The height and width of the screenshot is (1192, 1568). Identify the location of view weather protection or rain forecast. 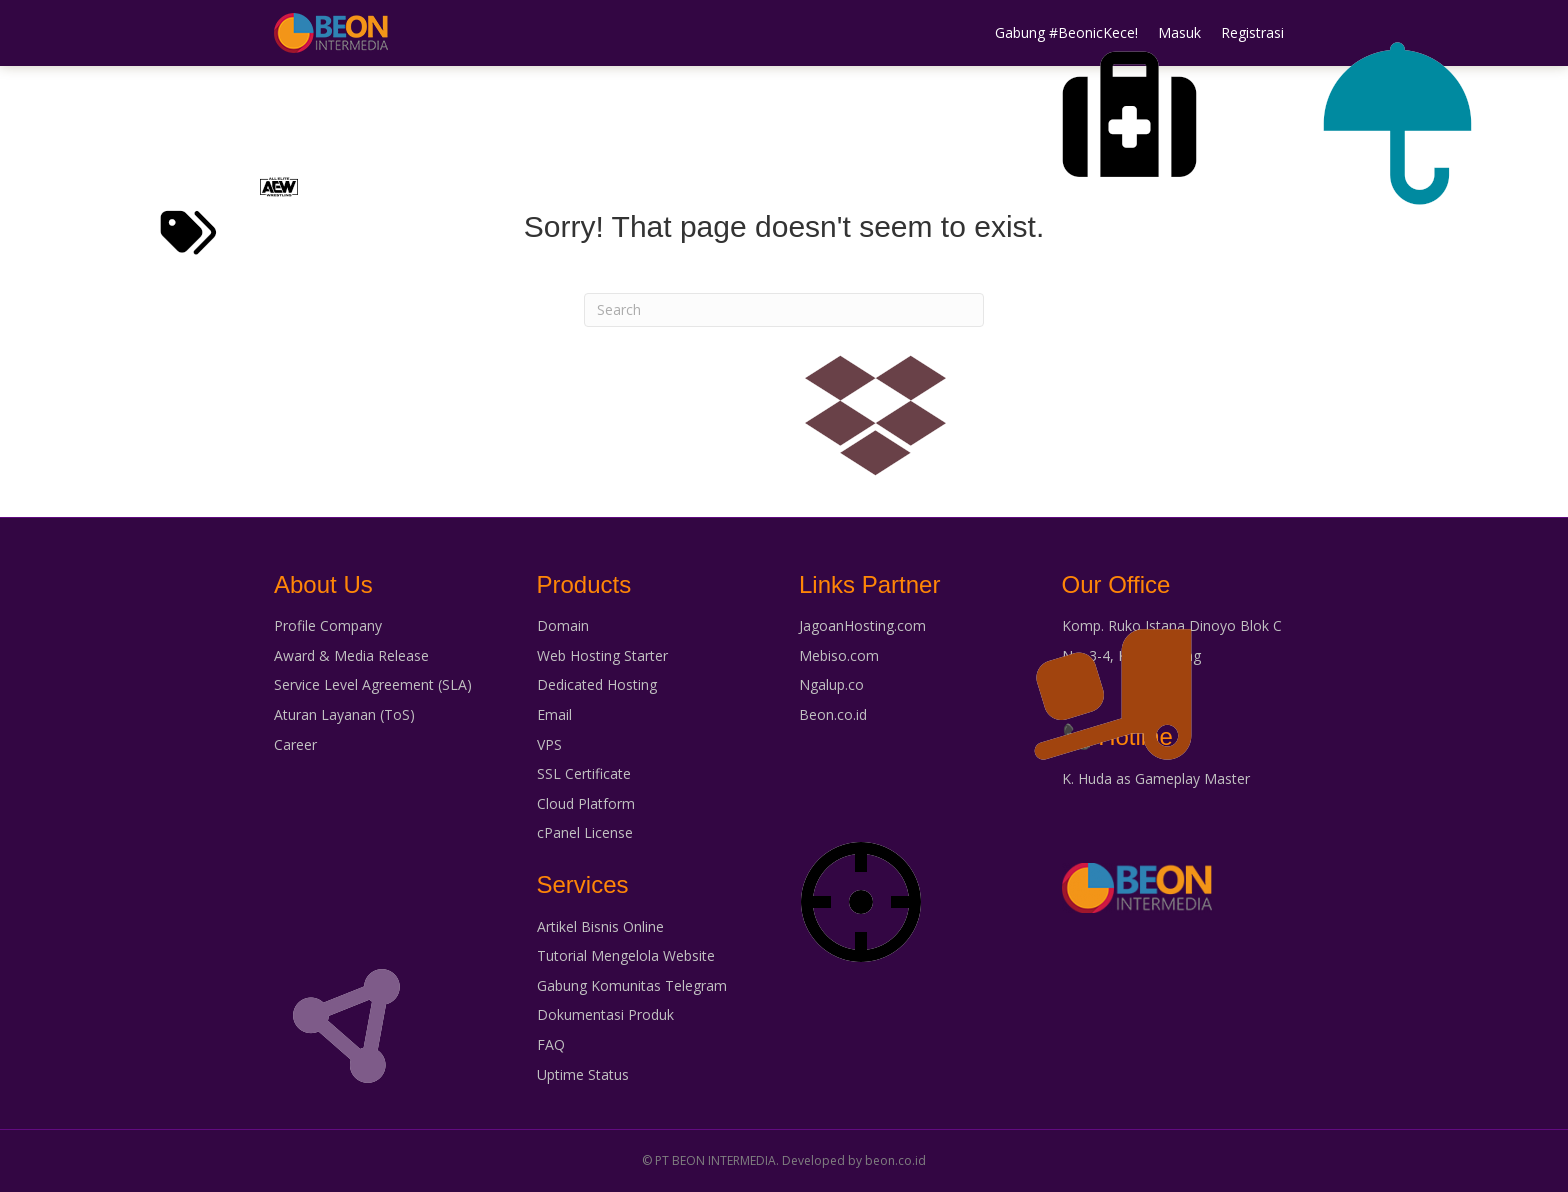
(1397, 123).